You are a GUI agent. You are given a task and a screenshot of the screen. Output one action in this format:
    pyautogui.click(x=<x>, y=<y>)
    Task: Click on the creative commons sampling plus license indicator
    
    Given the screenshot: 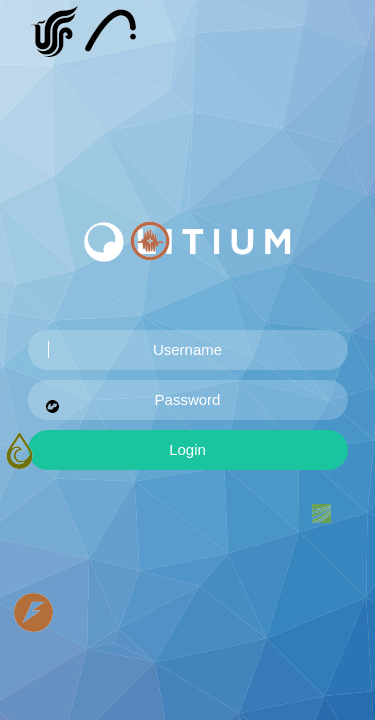 What is the action you would take?
    pyautogui.click(x=150, y=241)
    